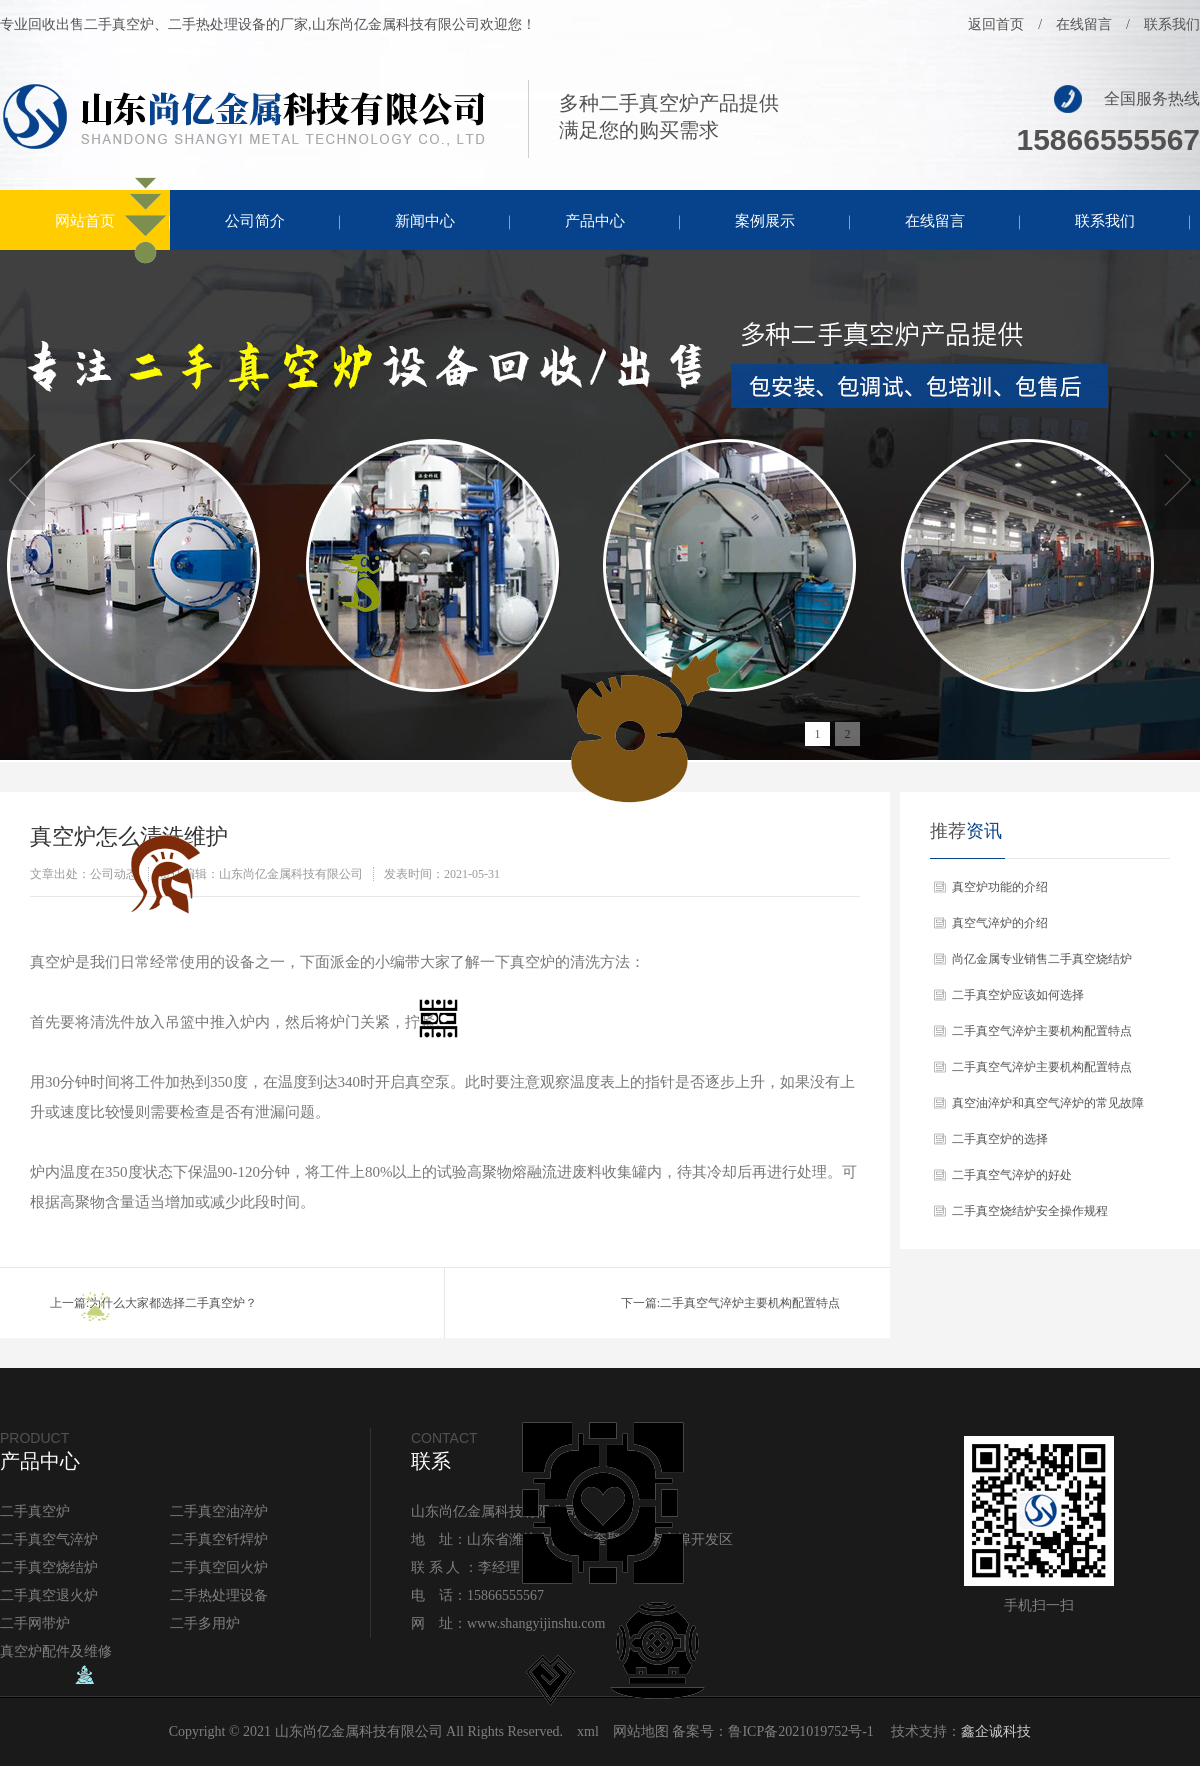 Image resolution: width=1200 pixels, height=1766 pixels. What do you see at coordinates (645, 725) in the screenshot?
I see `poppy flower icon for remembrance or memorial features` at bounding box center [645, 725].